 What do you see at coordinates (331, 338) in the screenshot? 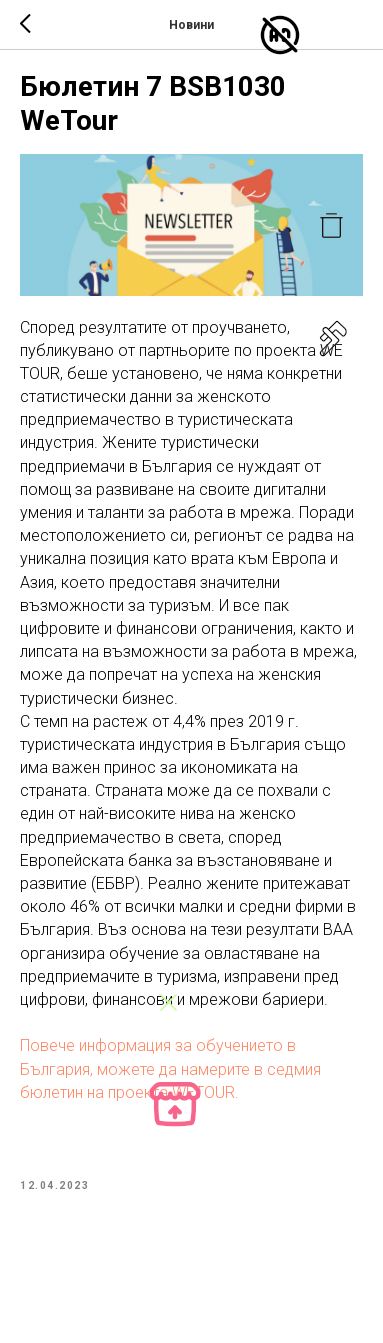
I see `access plumbing or maintenance tools` at bounding box center [331, 338].